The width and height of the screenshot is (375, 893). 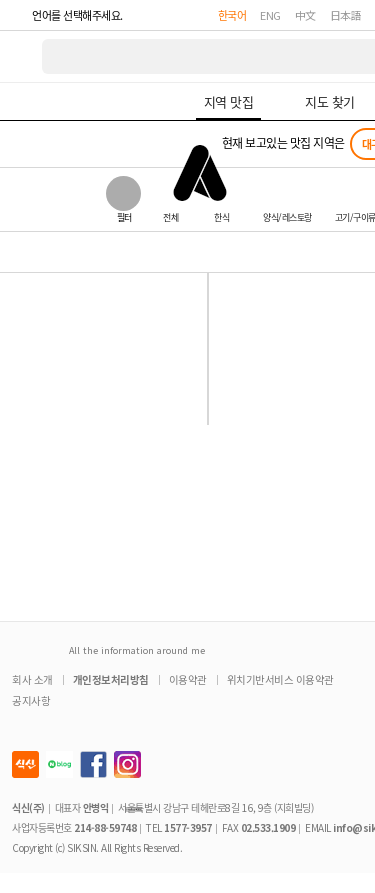 I want to click on craftsman brand logo, so click(x=133, y=809).